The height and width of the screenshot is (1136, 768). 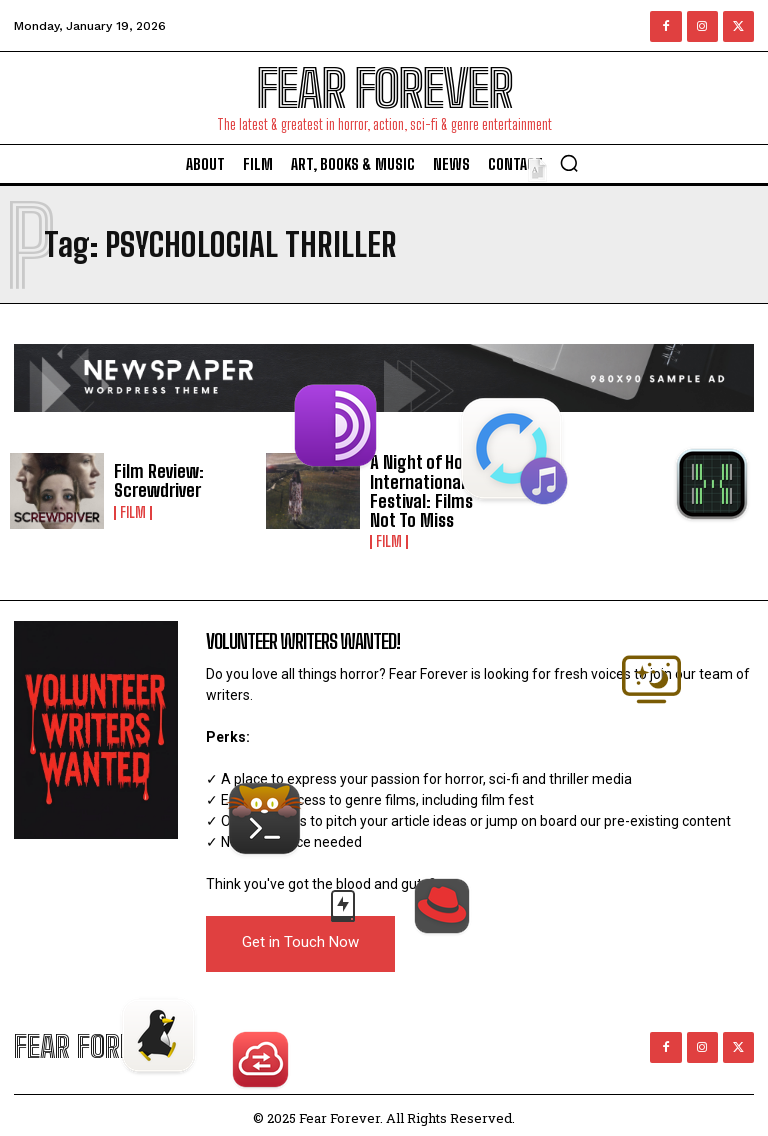 I want to click on convert audio or video files to different formats, so click(x=511, y=448).